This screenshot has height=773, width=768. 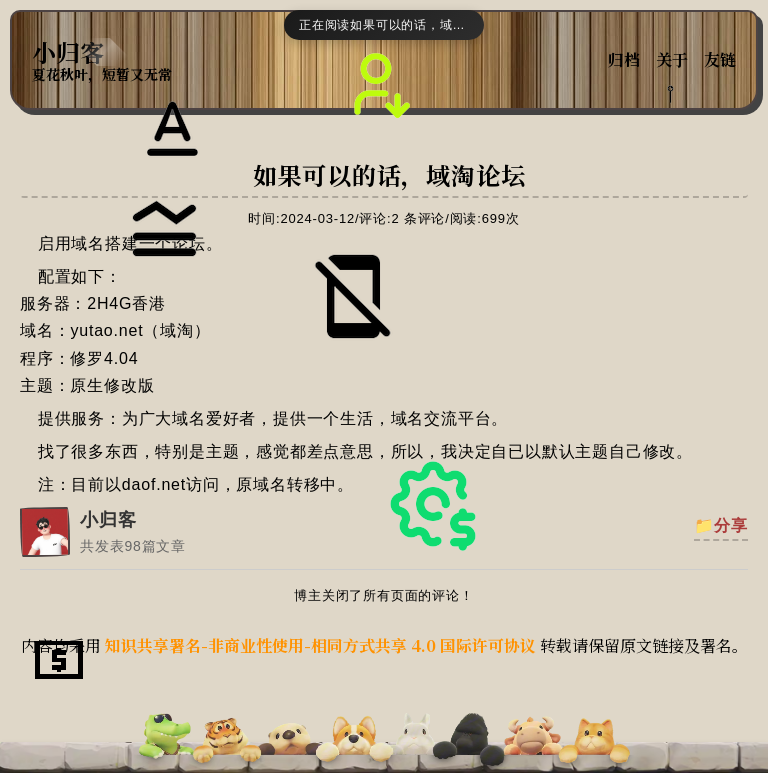 What do you see at coordinates (164, 228) in the screenshot?
I see `toggle chart legend visibility` at bounding box center [164, 228].